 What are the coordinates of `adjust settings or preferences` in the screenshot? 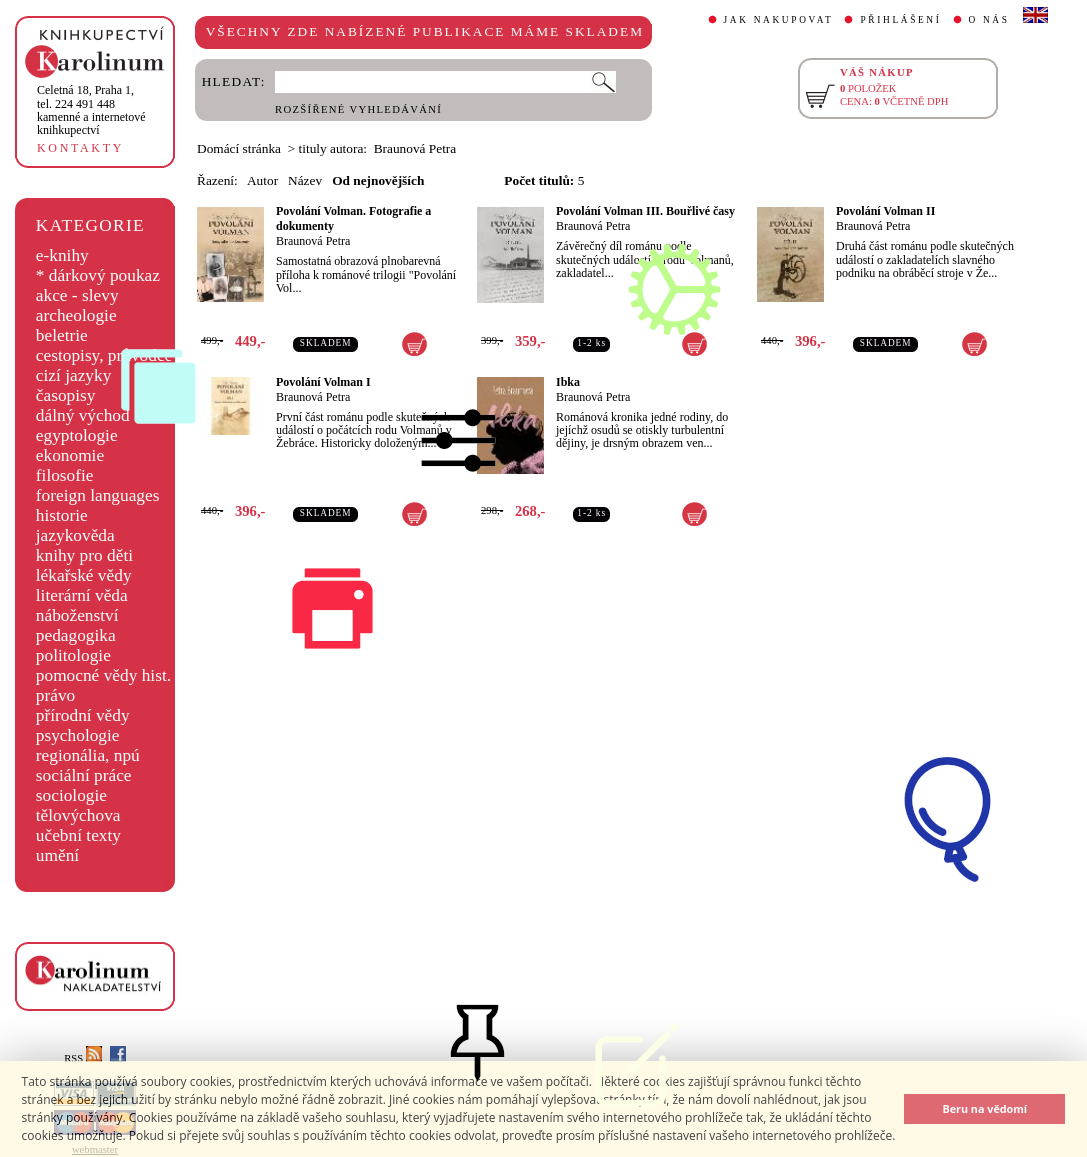 It's located at (458, 440).